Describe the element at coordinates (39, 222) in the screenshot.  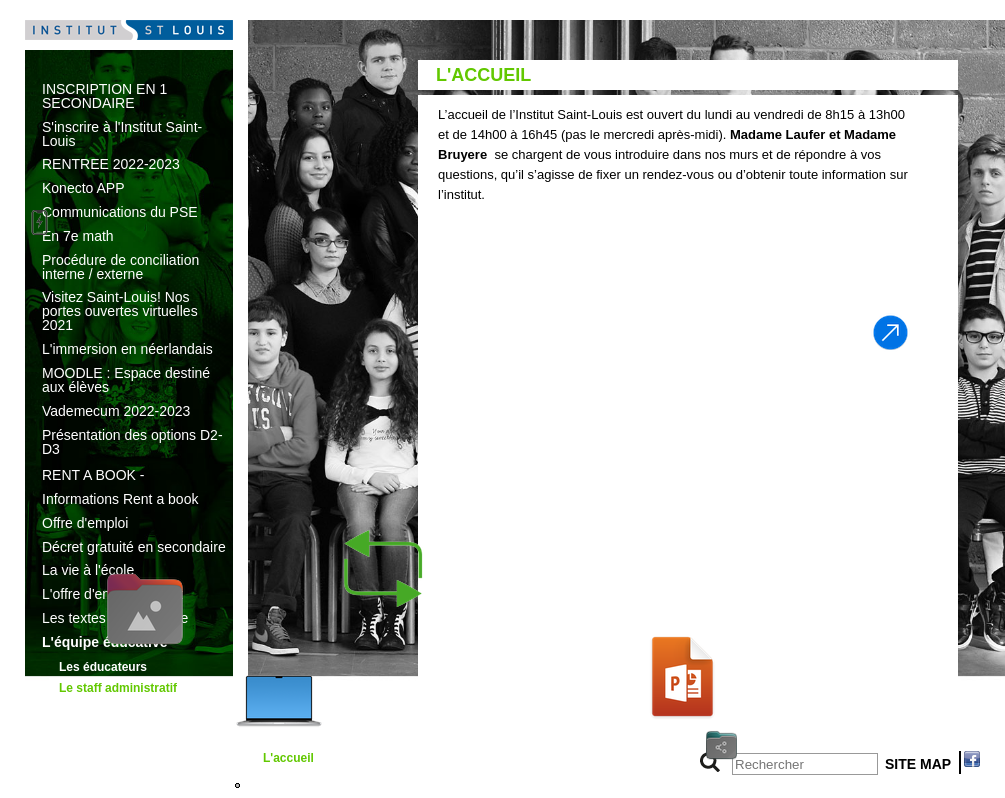
I see `view phone battery status` at that location.